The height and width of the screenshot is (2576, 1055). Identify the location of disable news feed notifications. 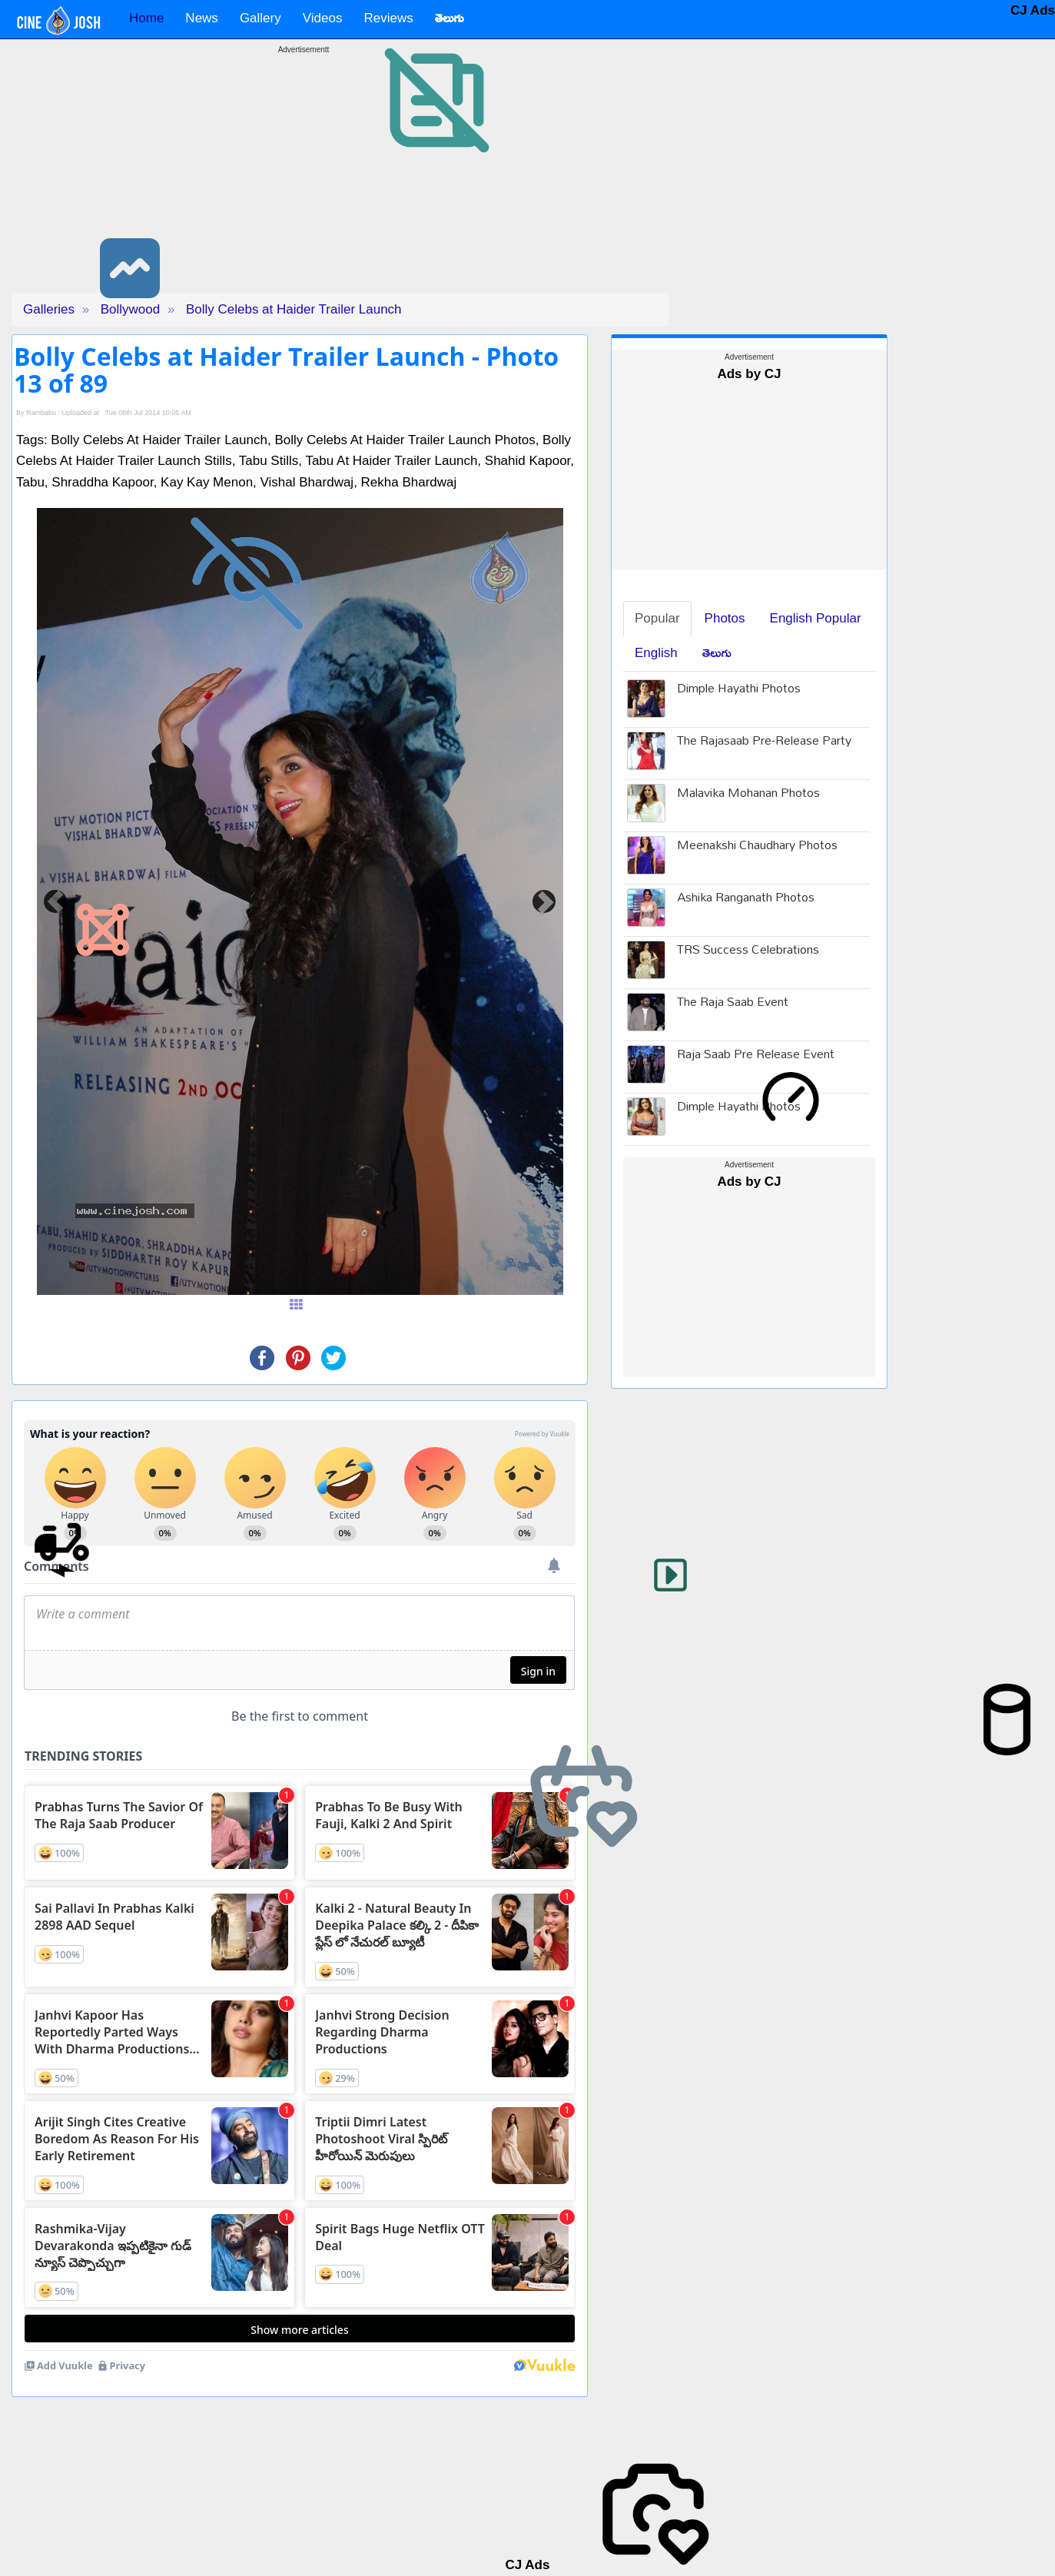
(436, 100).